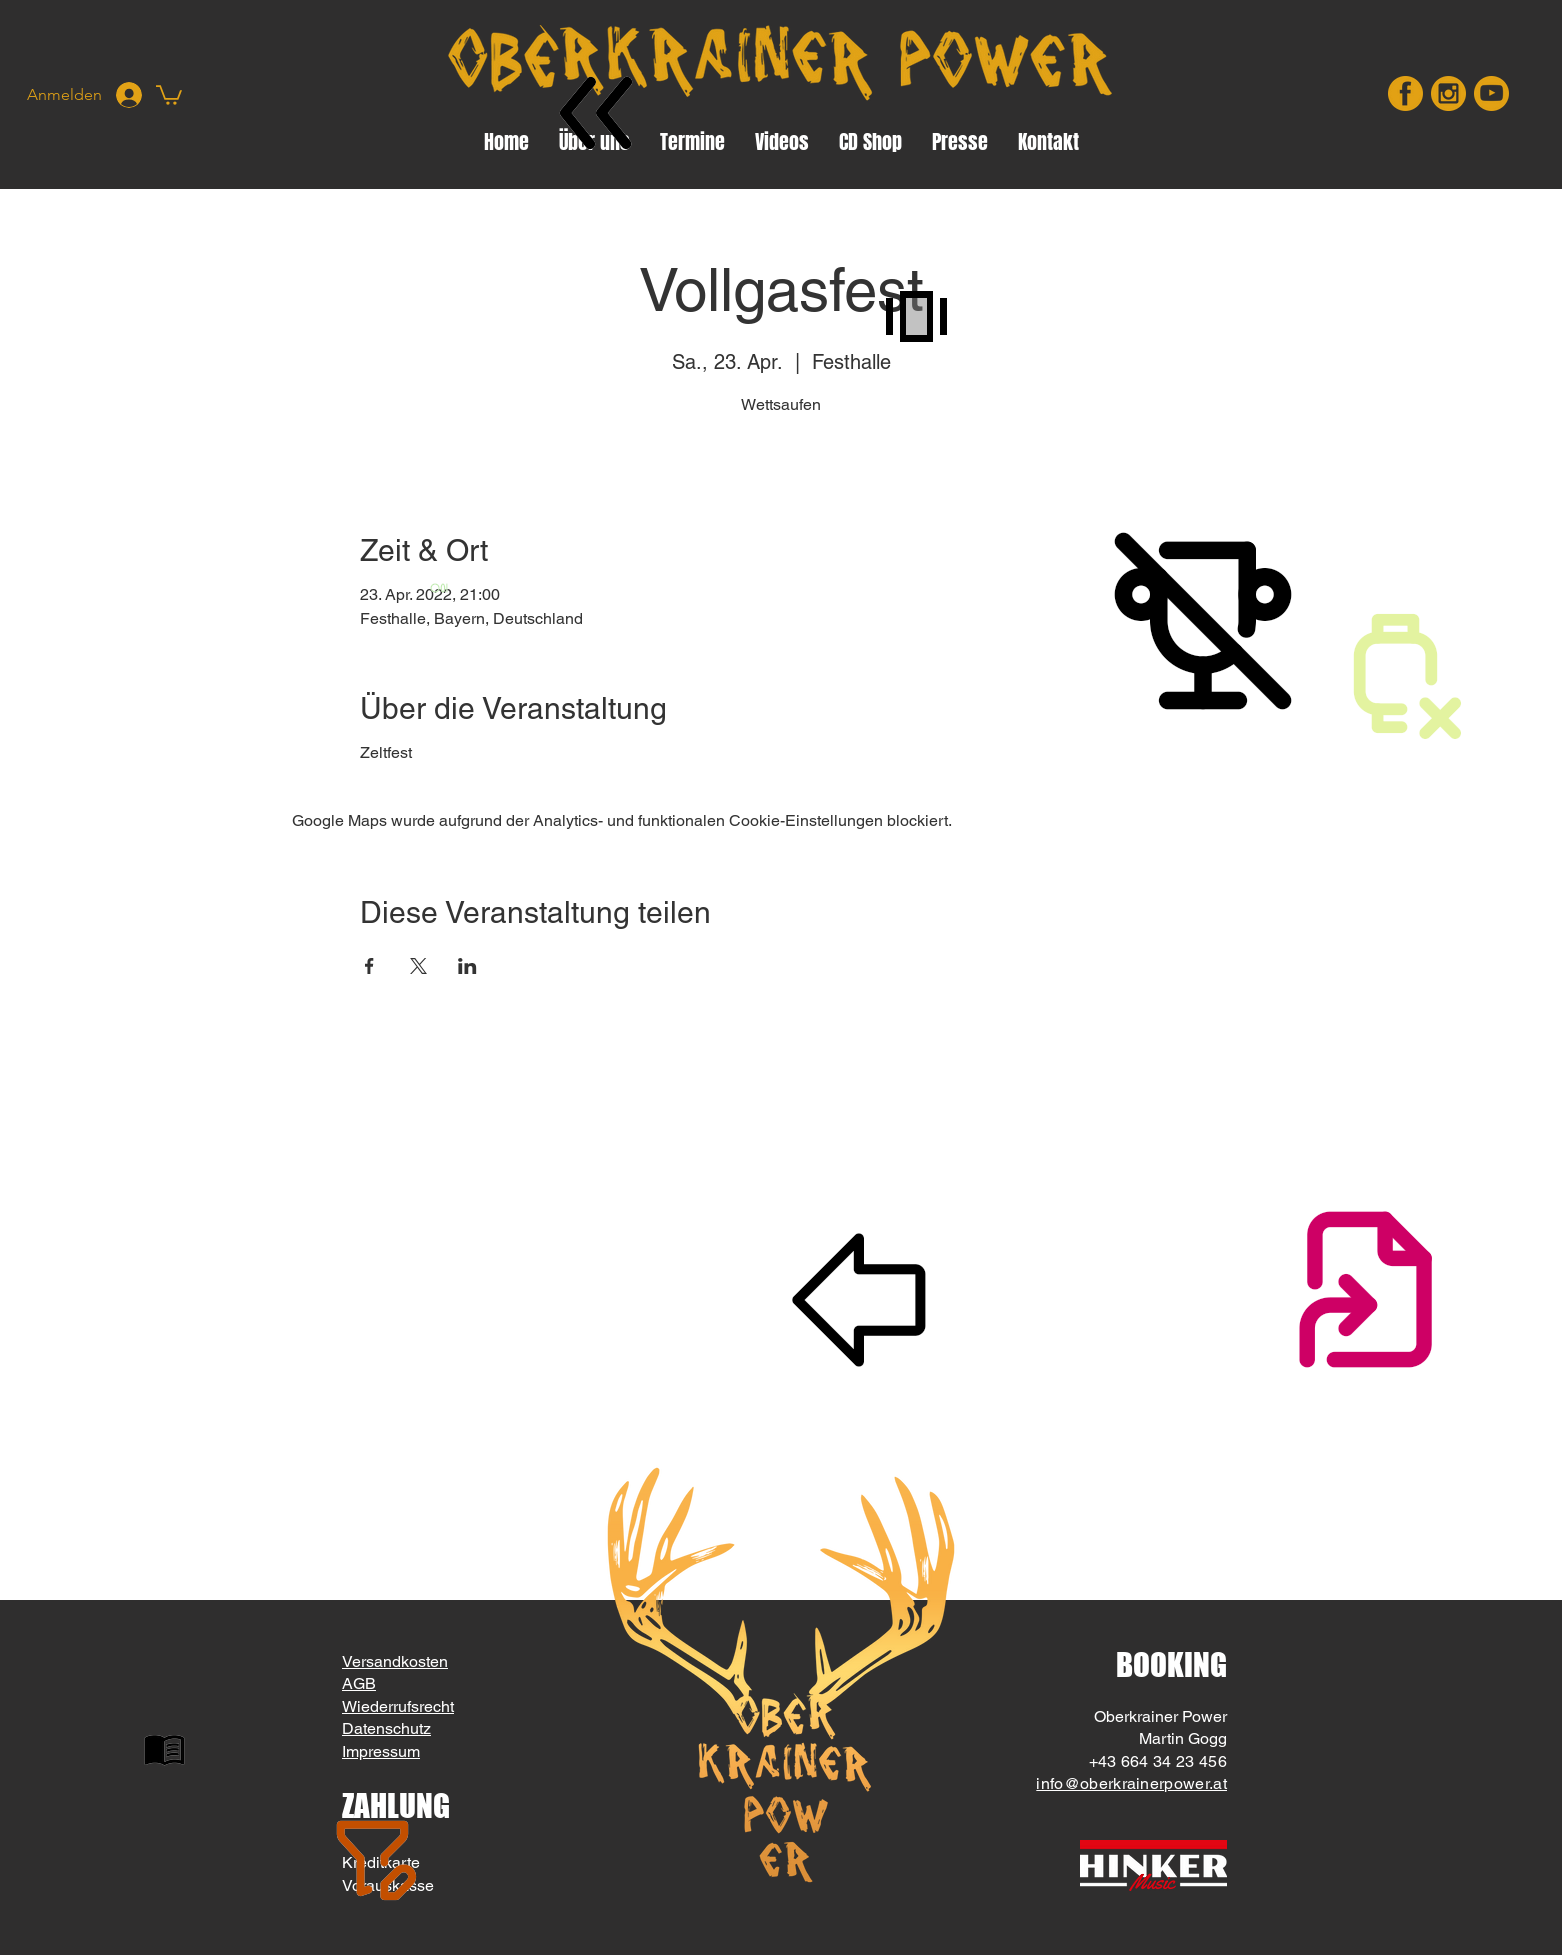 The image size is (1562, 1955). What do you see at coordinates (1369, 1289) in the screenshot?
I see `create a symbolic link to this file` at bounding box center [1369, 1289].